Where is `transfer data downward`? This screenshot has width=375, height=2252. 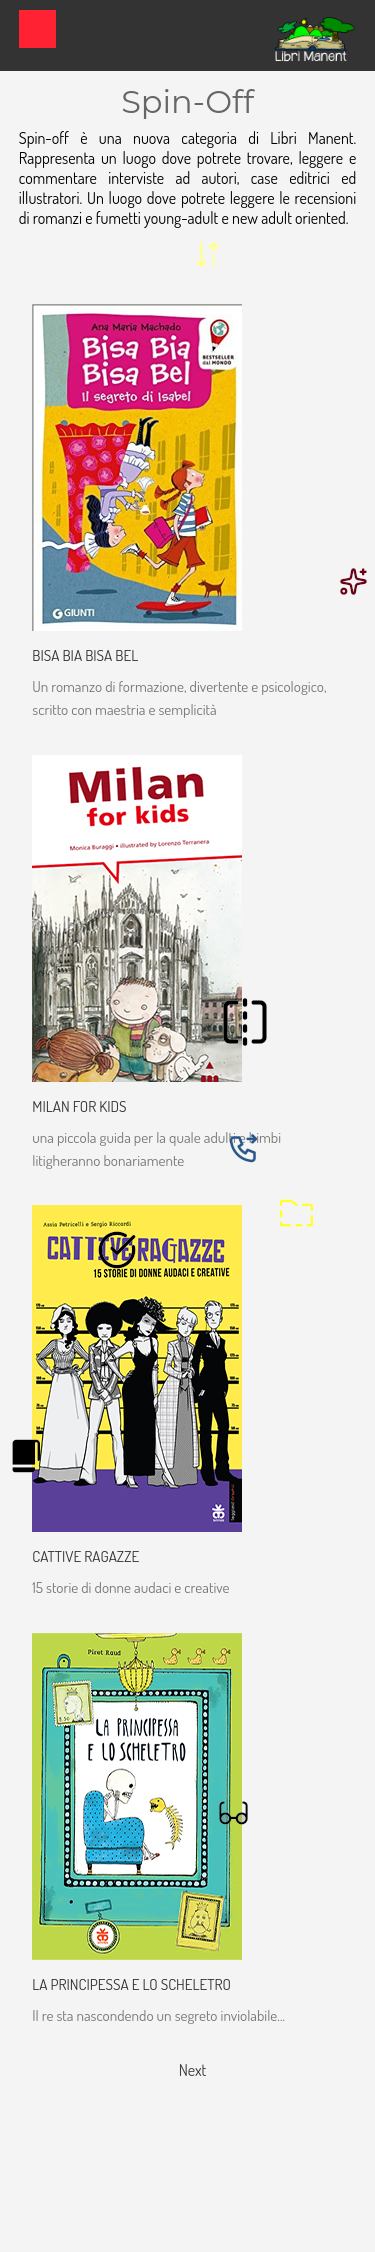
transfer data downward is located at coordinates (207, 254).